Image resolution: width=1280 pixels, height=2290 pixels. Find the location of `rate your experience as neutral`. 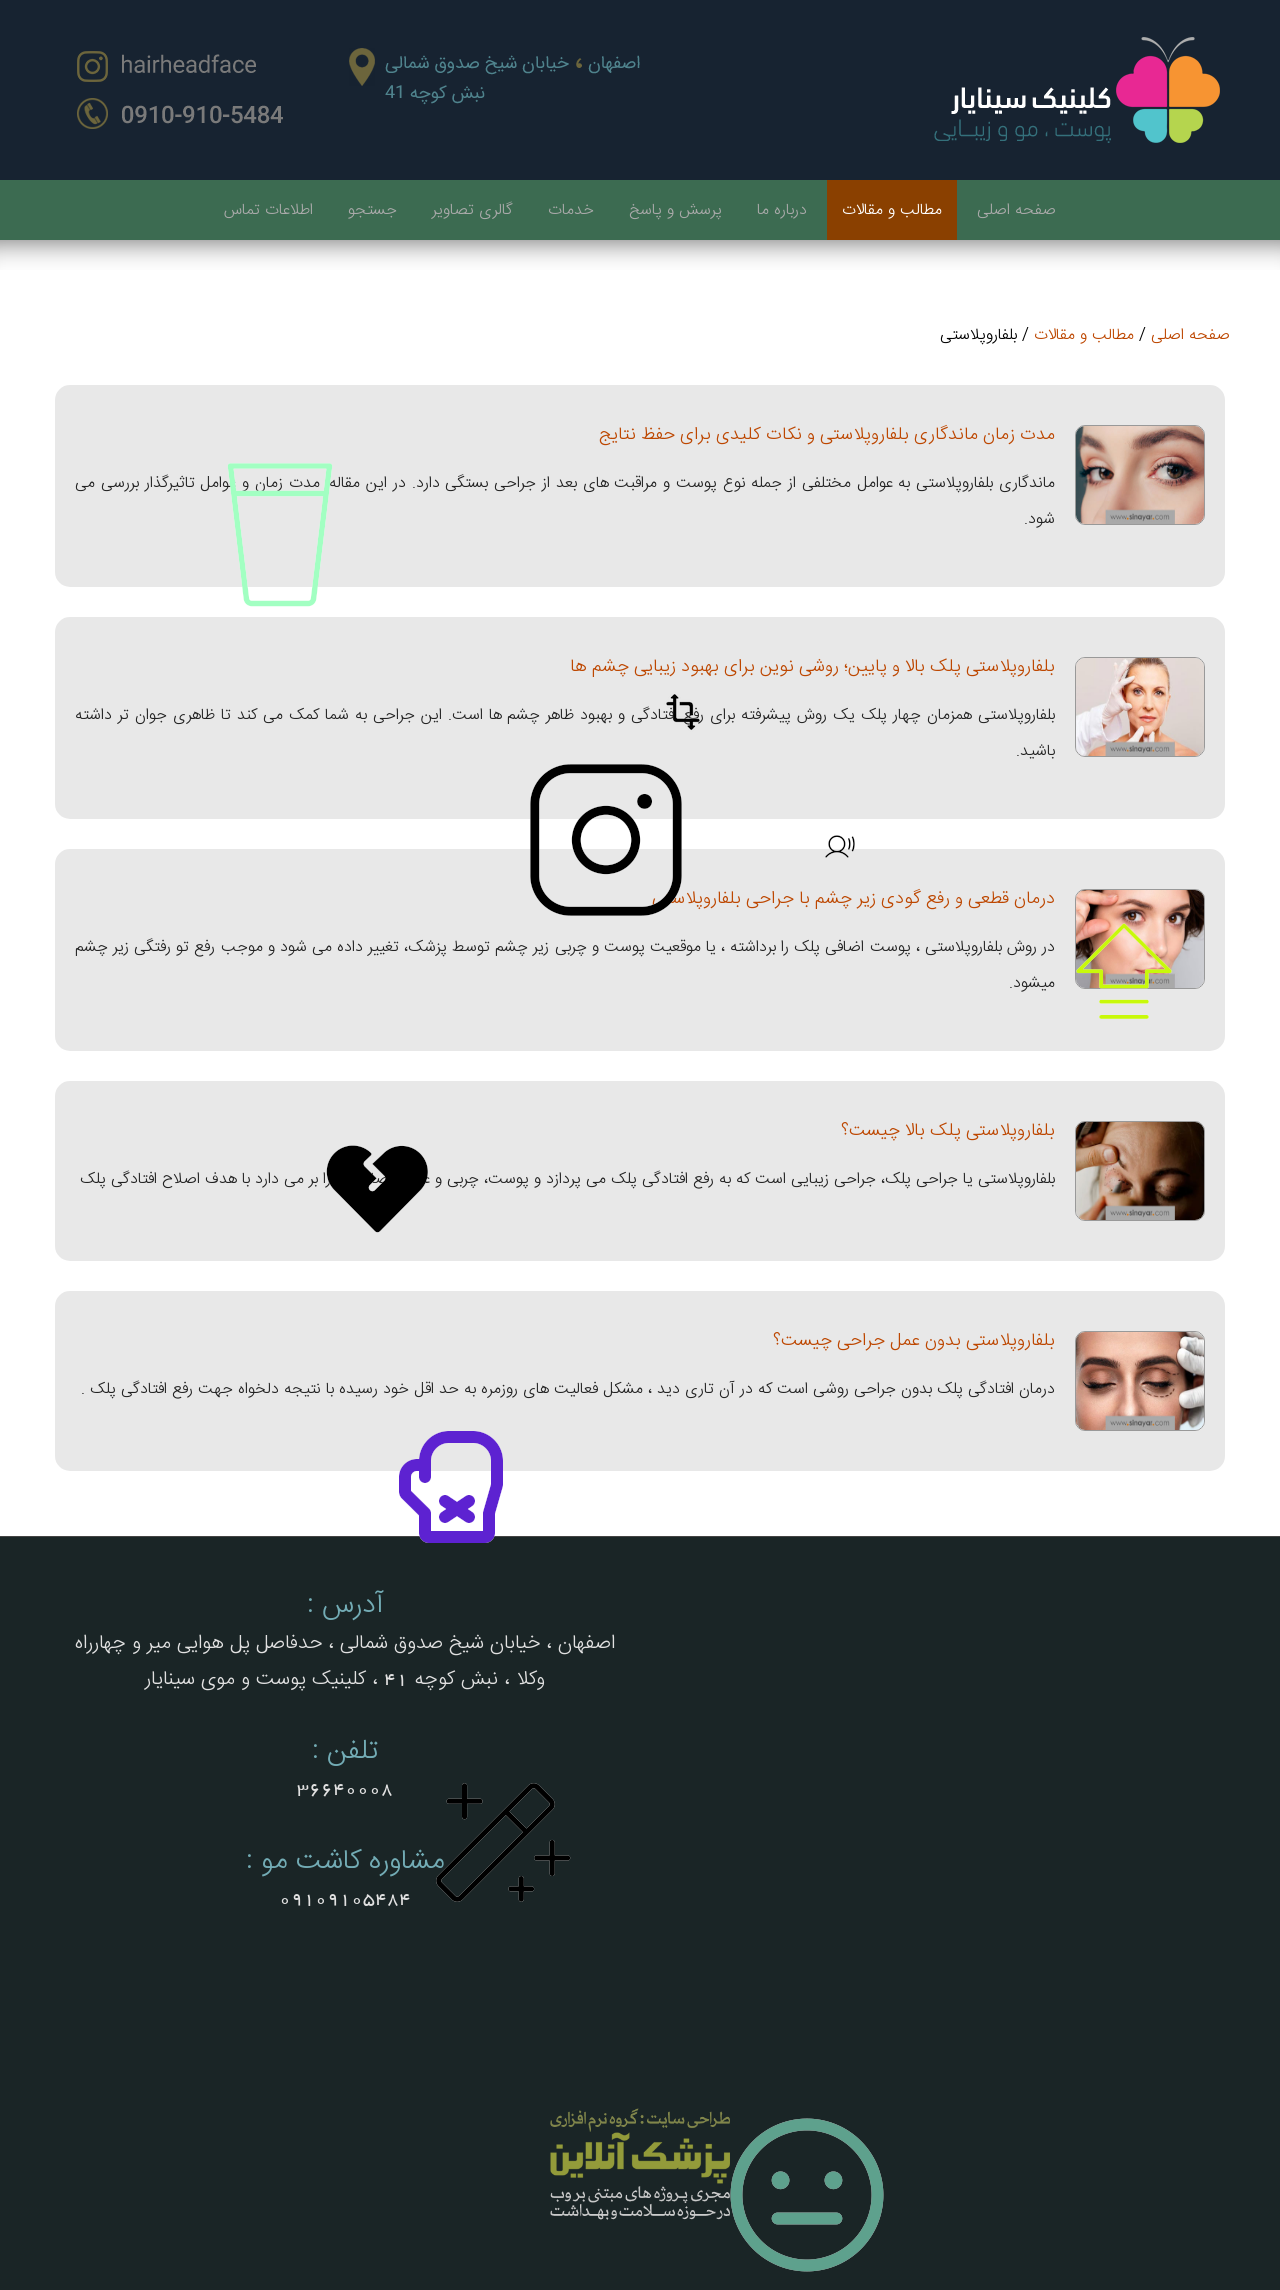

rate your experience as neutral is located at coordinates (807, 2195).